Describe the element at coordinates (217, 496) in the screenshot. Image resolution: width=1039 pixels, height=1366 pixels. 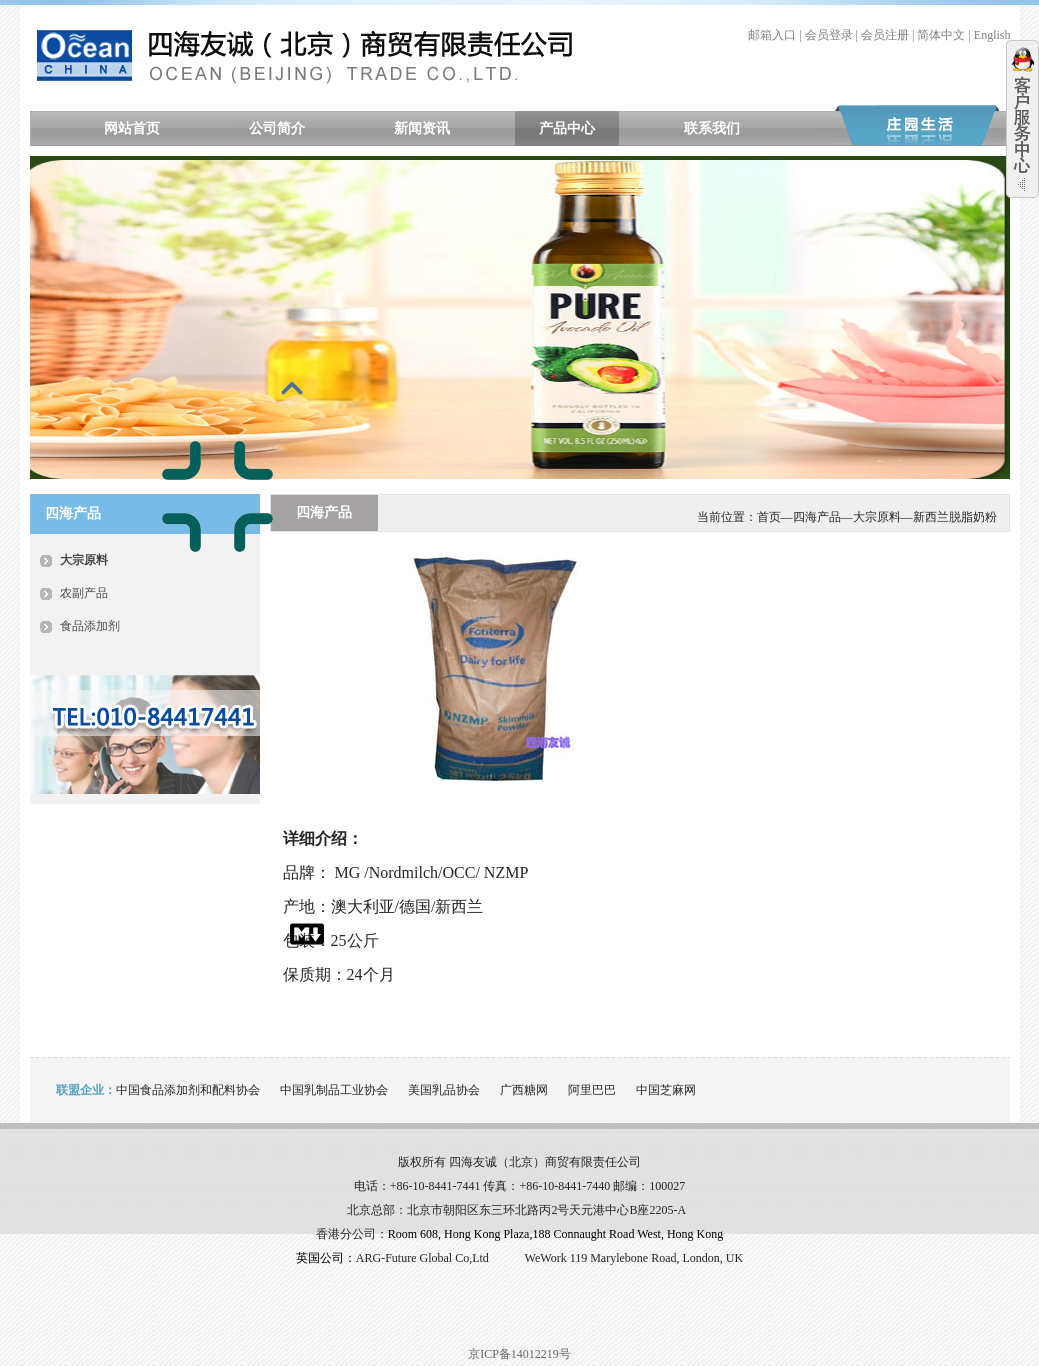
I see `minimize or exit fullscreen mode` at that location.